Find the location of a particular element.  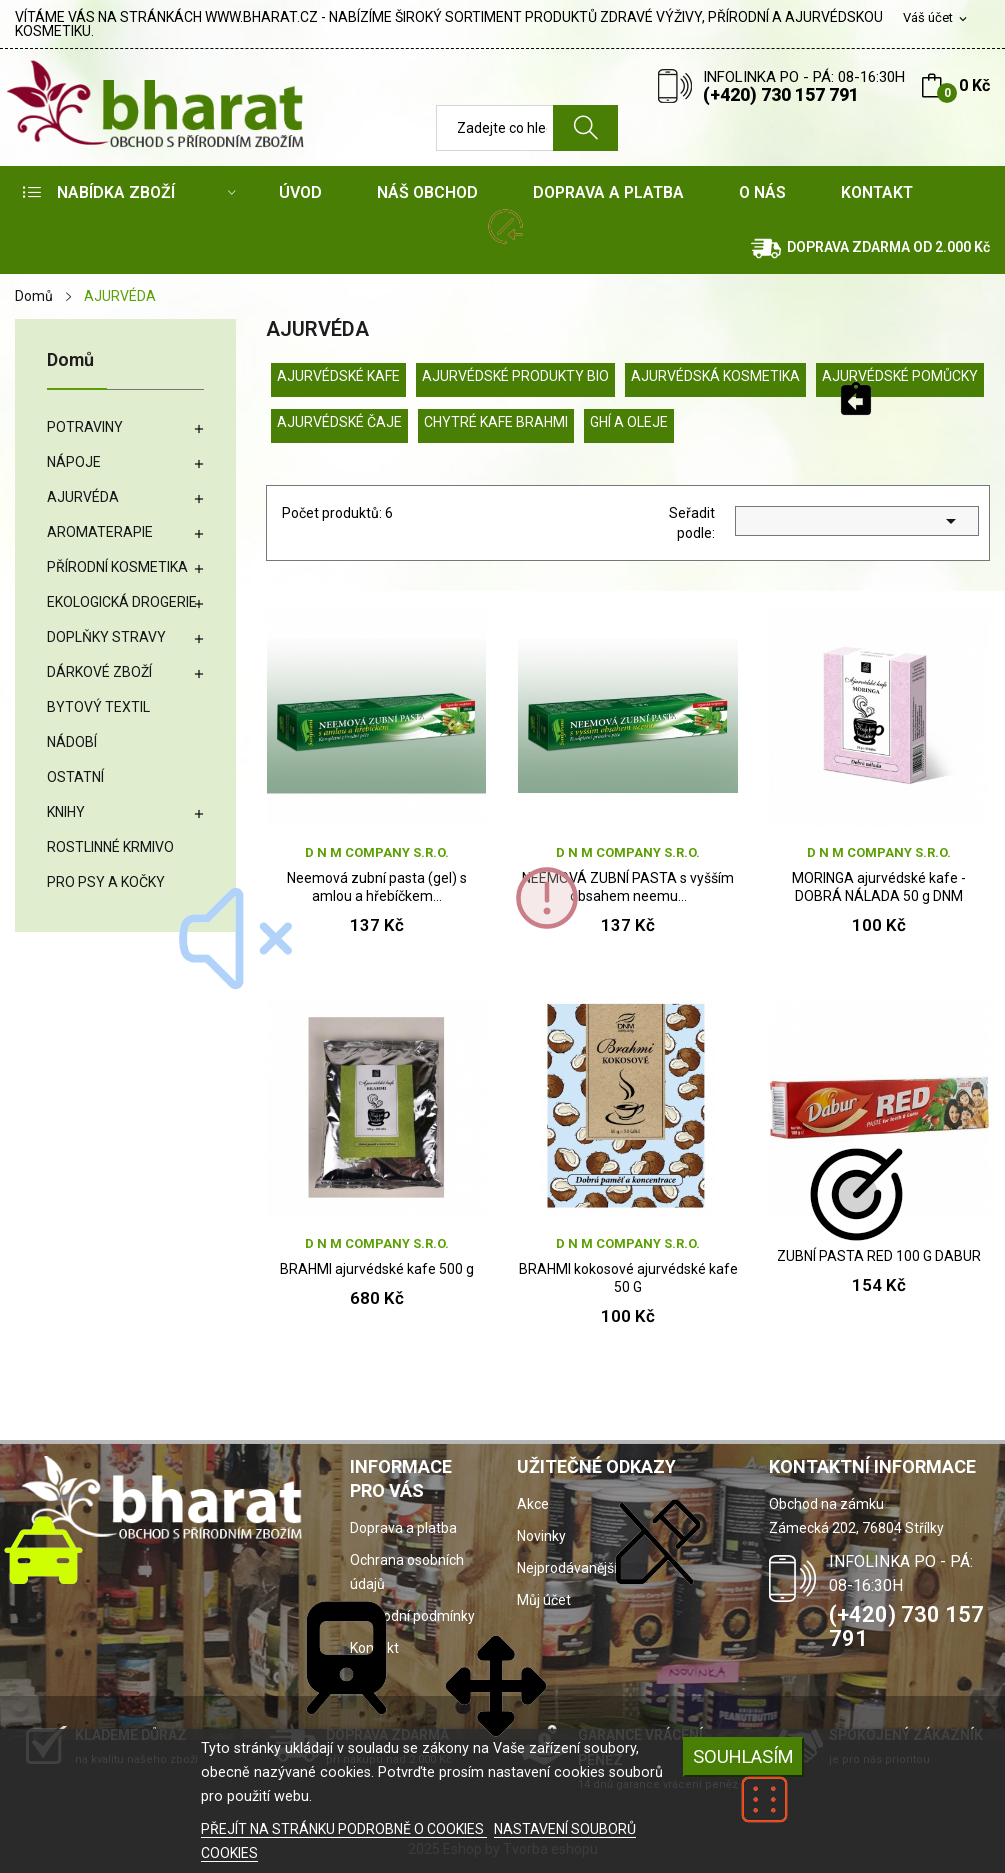

set a goal or target is located at coordinates (856, 1194).